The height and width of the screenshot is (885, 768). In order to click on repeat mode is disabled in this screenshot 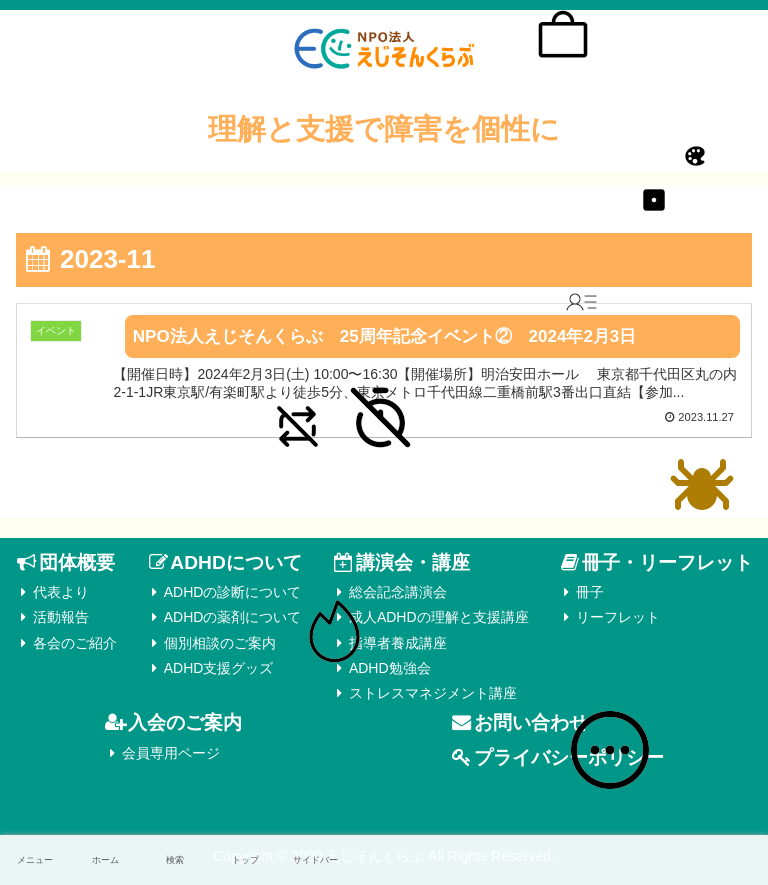, I will do `click(297, 426)`.